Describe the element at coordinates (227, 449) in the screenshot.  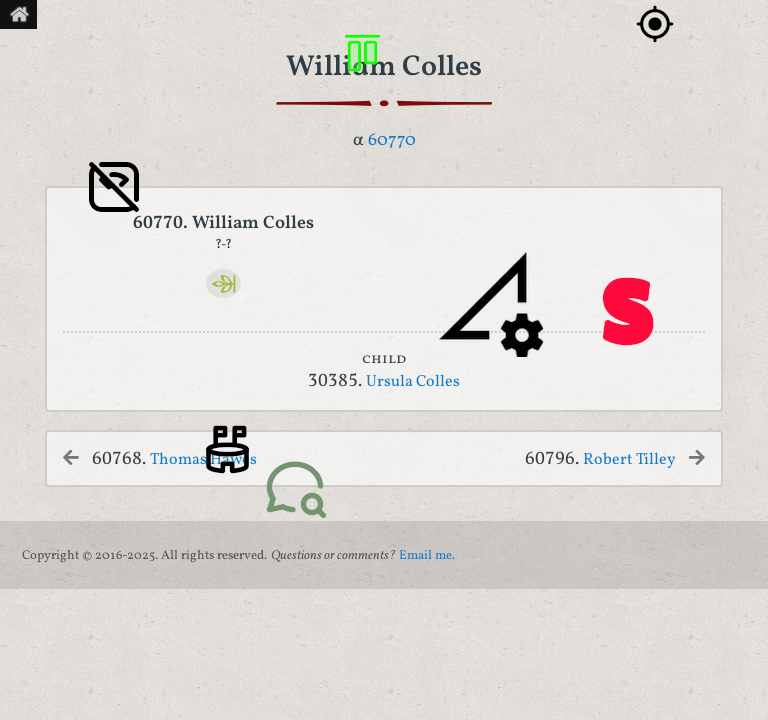
I see `view stadium or arena information` at that location.